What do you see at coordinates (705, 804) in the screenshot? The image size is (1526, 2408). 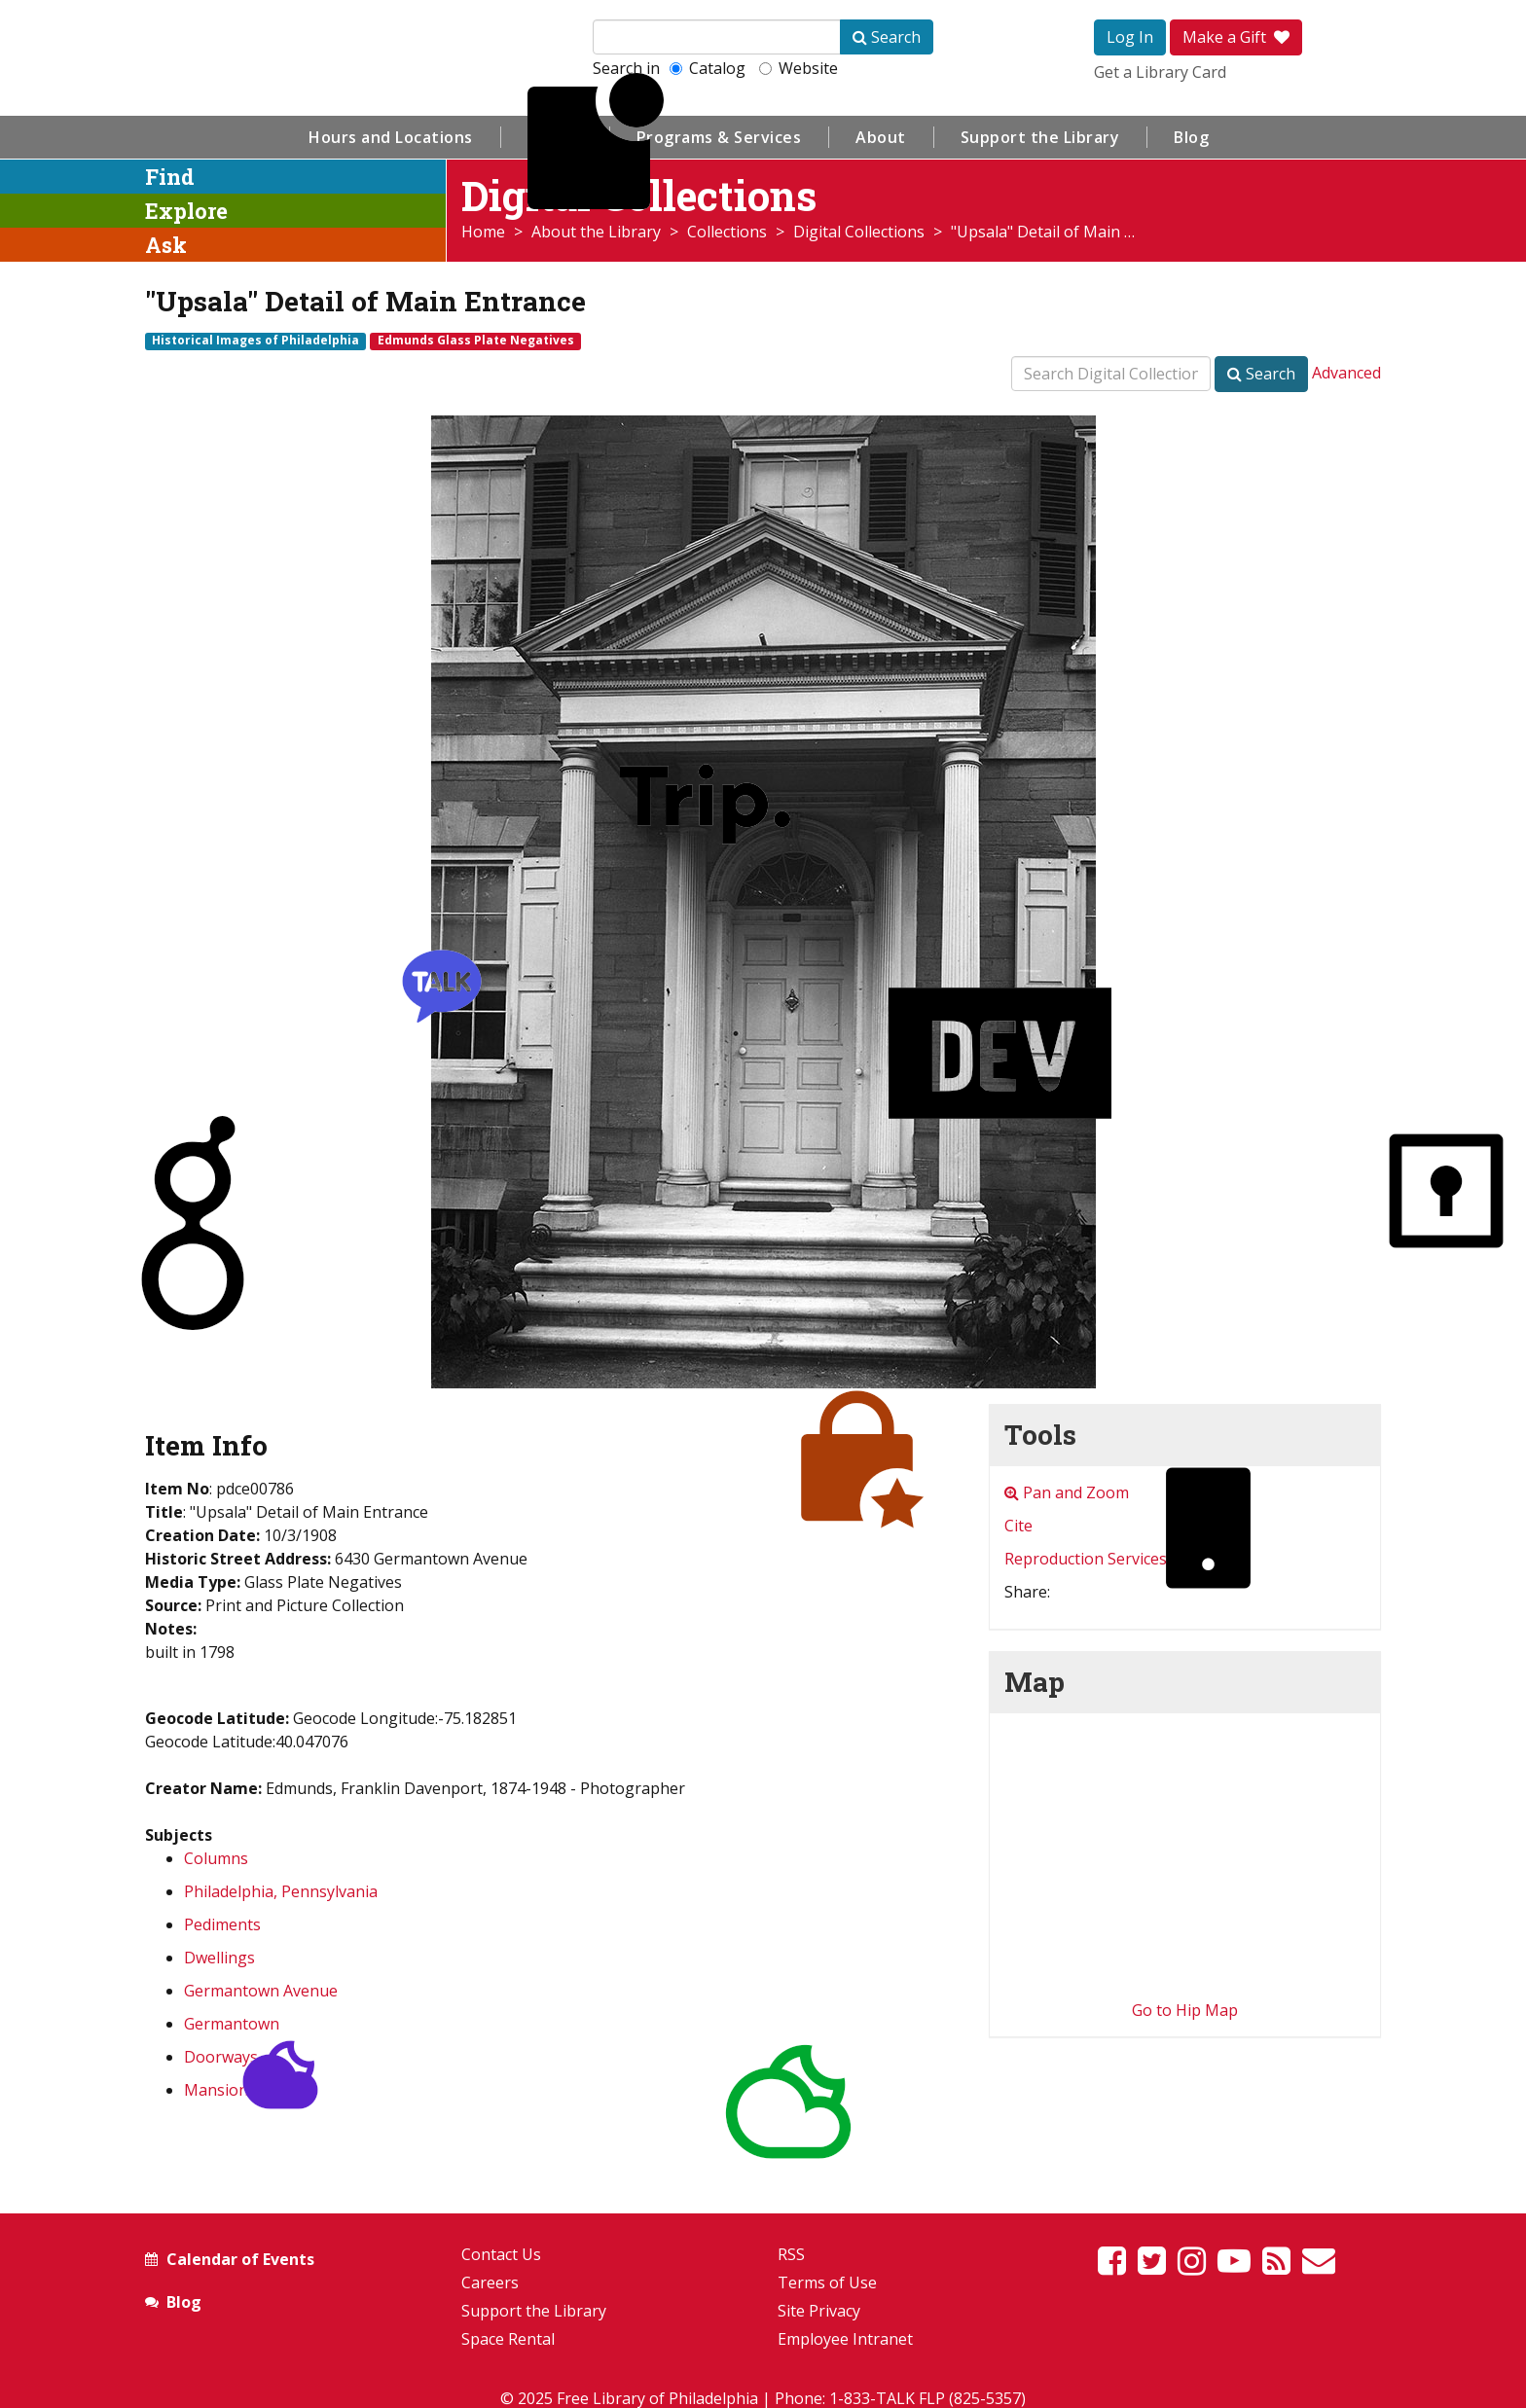 I see `open the Trip.com app` at bounding box center [705, 804].